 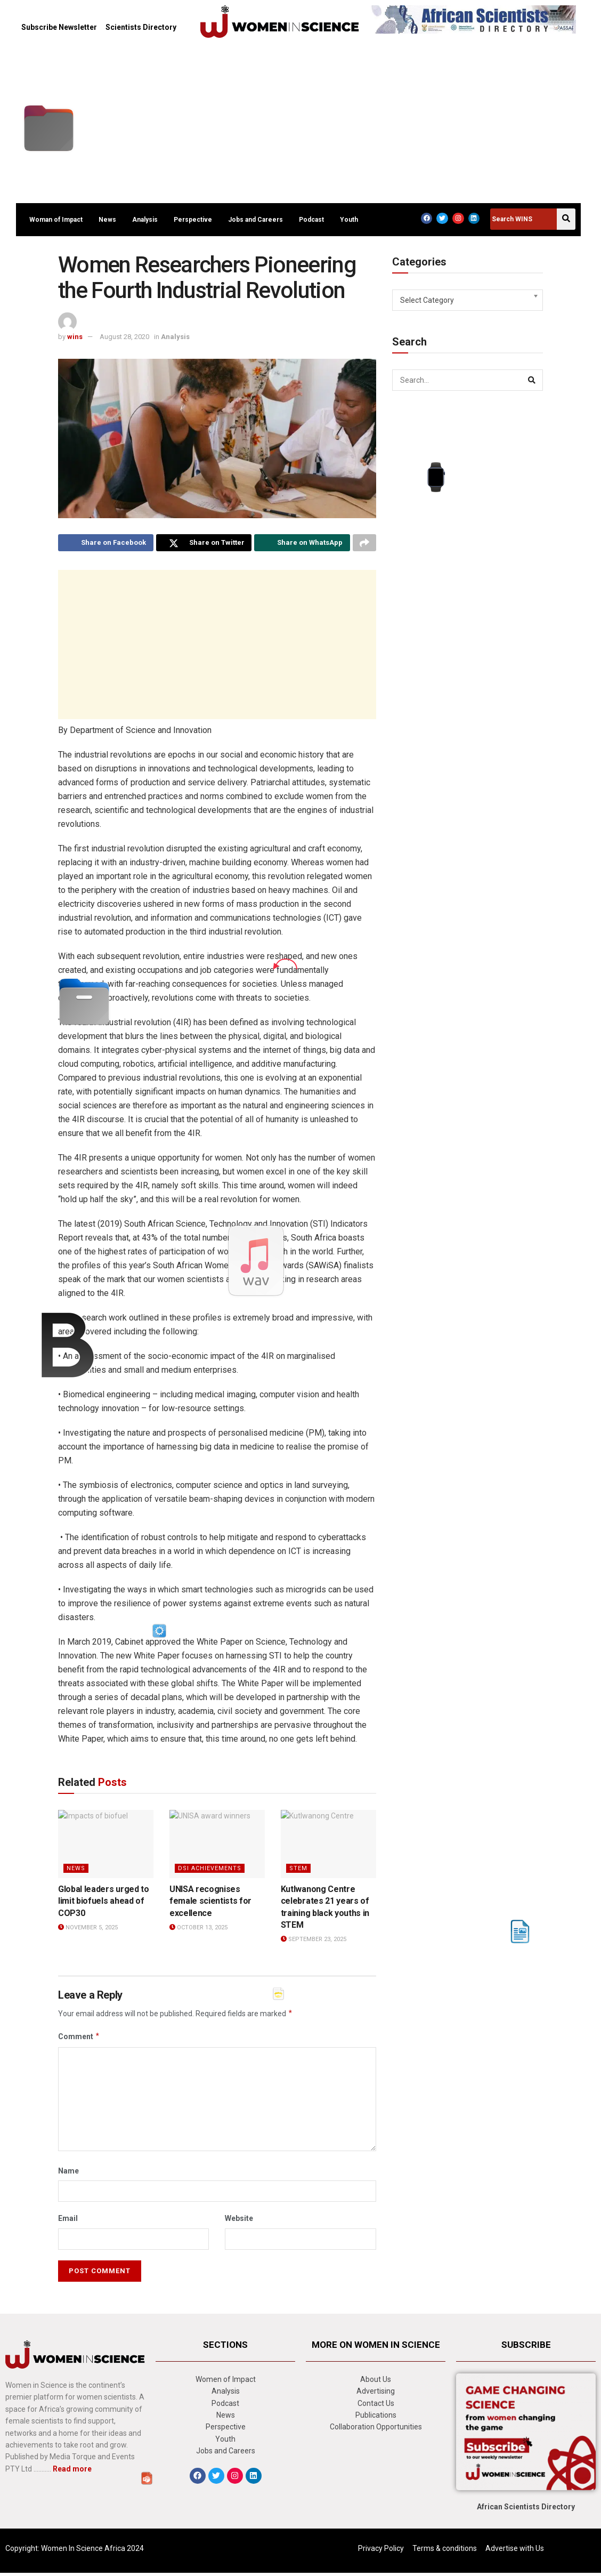 I want to click on nim programming language source file, so click(x=278, y=1993).